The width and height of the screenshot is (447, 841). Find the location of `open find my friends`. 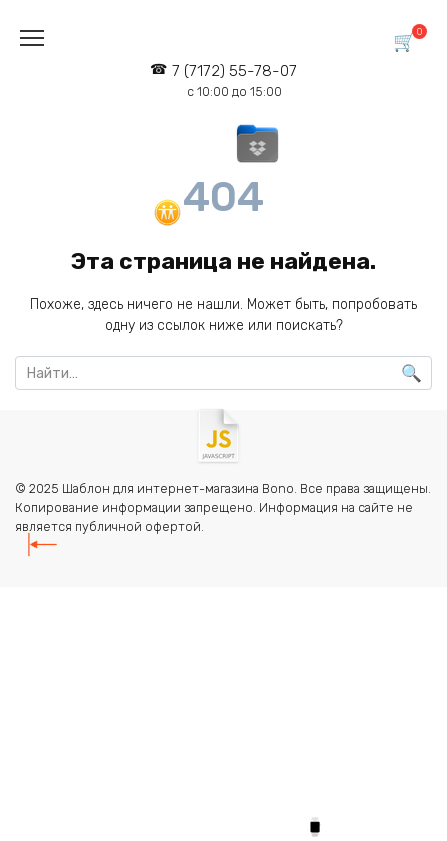

open find my friends is located at coordinates (167, 212).